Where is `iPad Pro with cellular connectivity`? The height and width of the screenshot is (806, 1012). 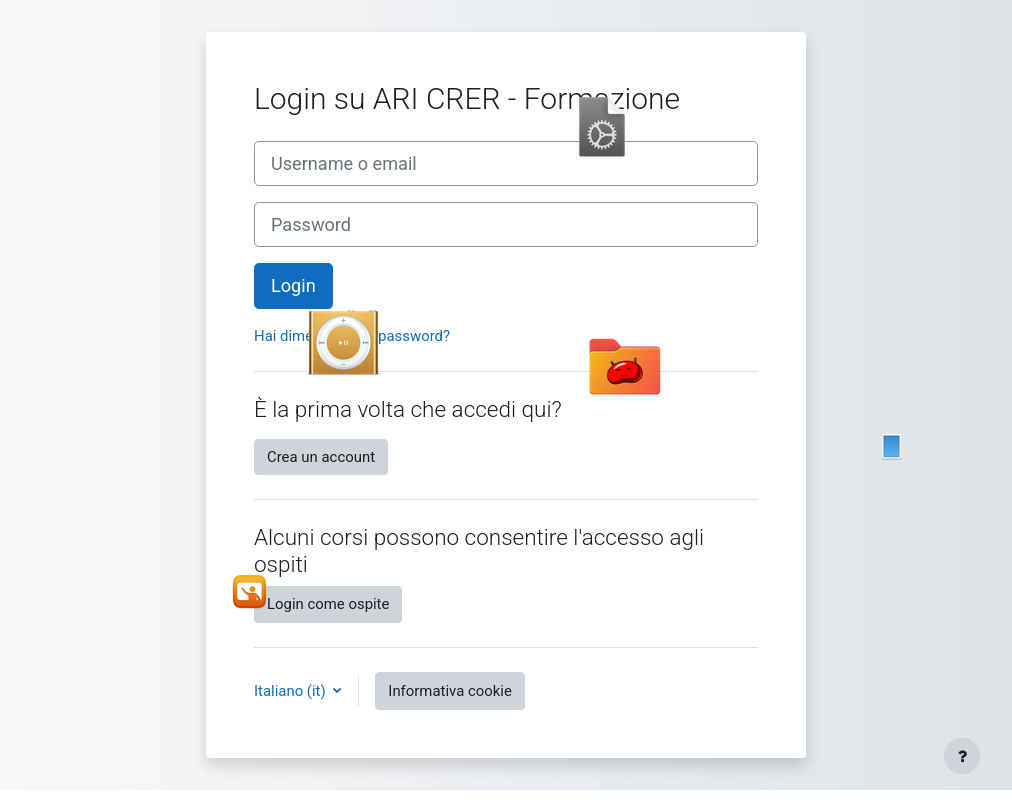
iPad Pro with cellular connectivity is located at coordinates (891, 446).